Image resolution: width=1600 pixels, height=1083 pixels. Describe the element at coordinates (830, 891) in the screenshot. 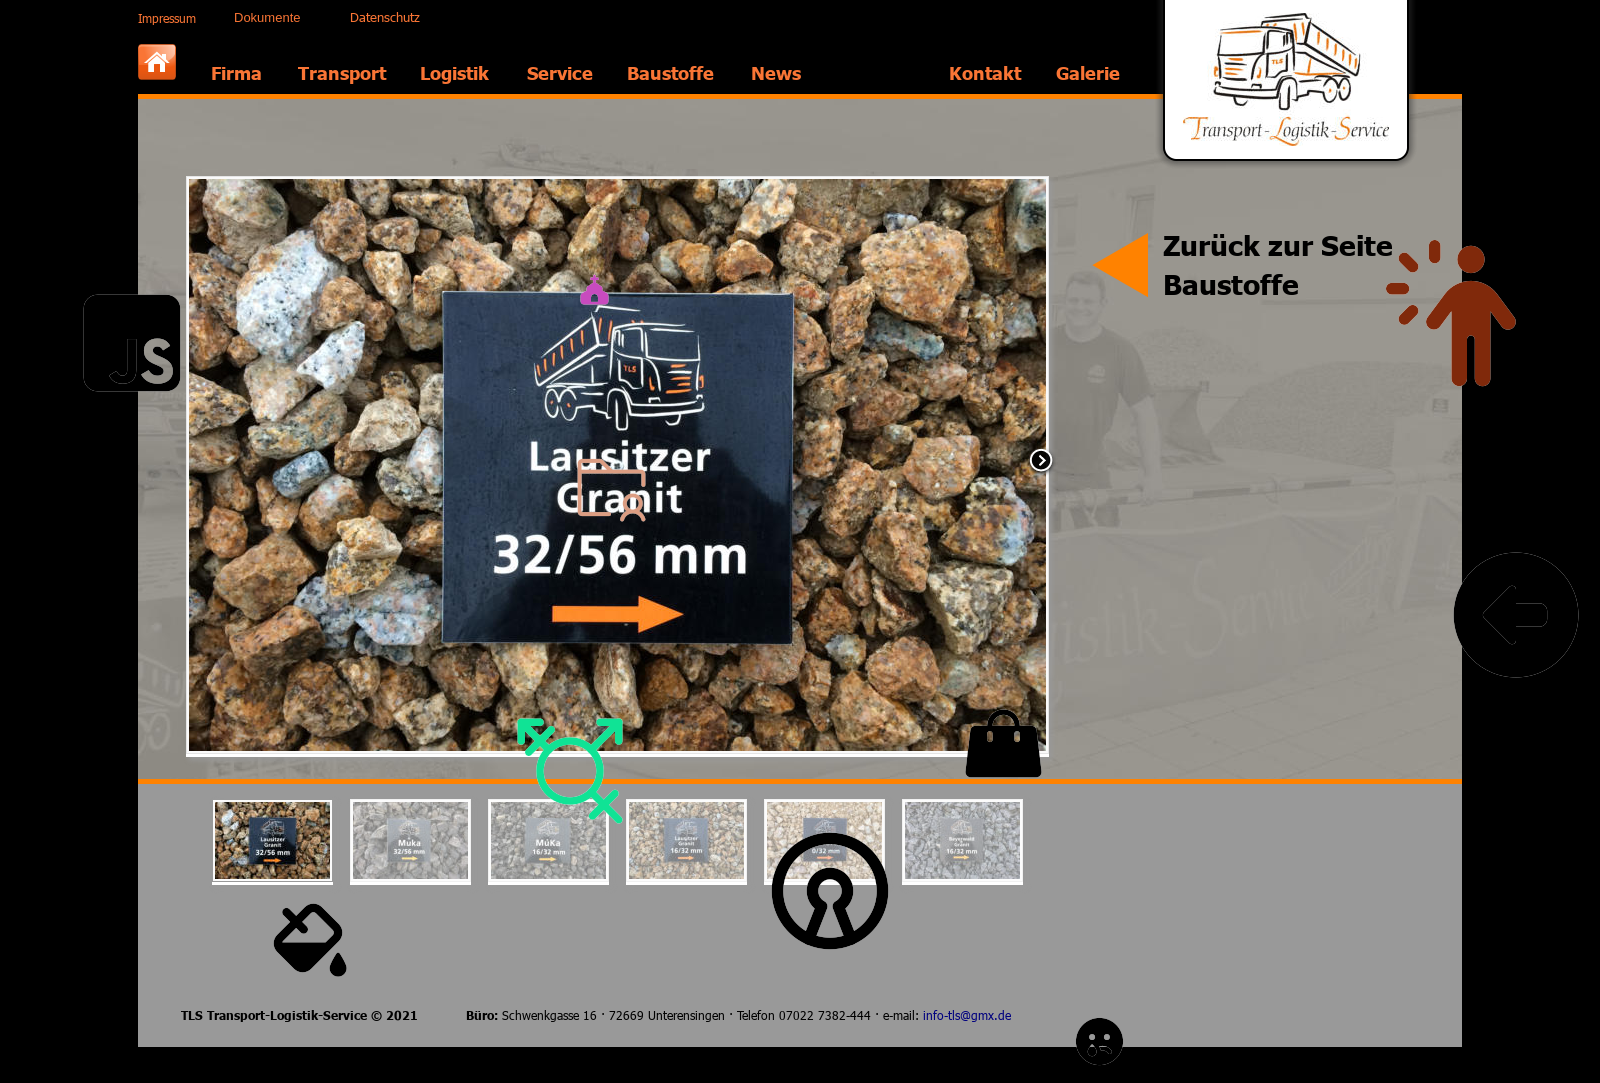

I see `connect to OpenVPN service` at that location.